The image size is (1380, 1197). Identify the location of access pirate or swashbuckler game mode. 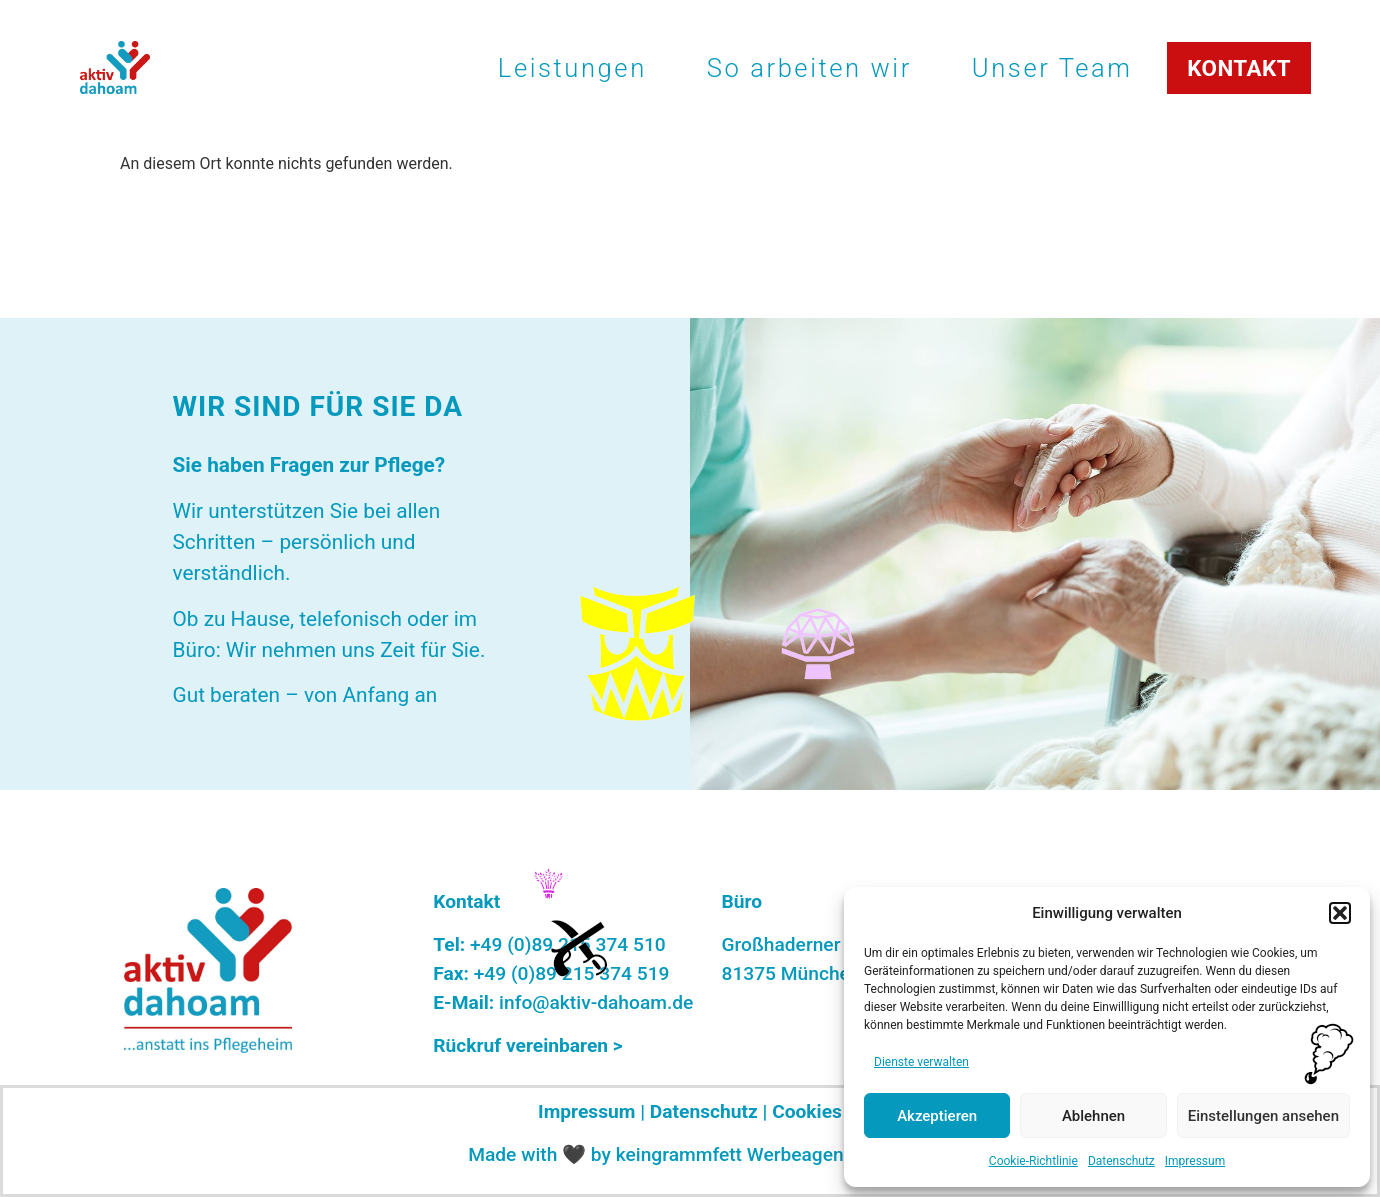
(579, 948).